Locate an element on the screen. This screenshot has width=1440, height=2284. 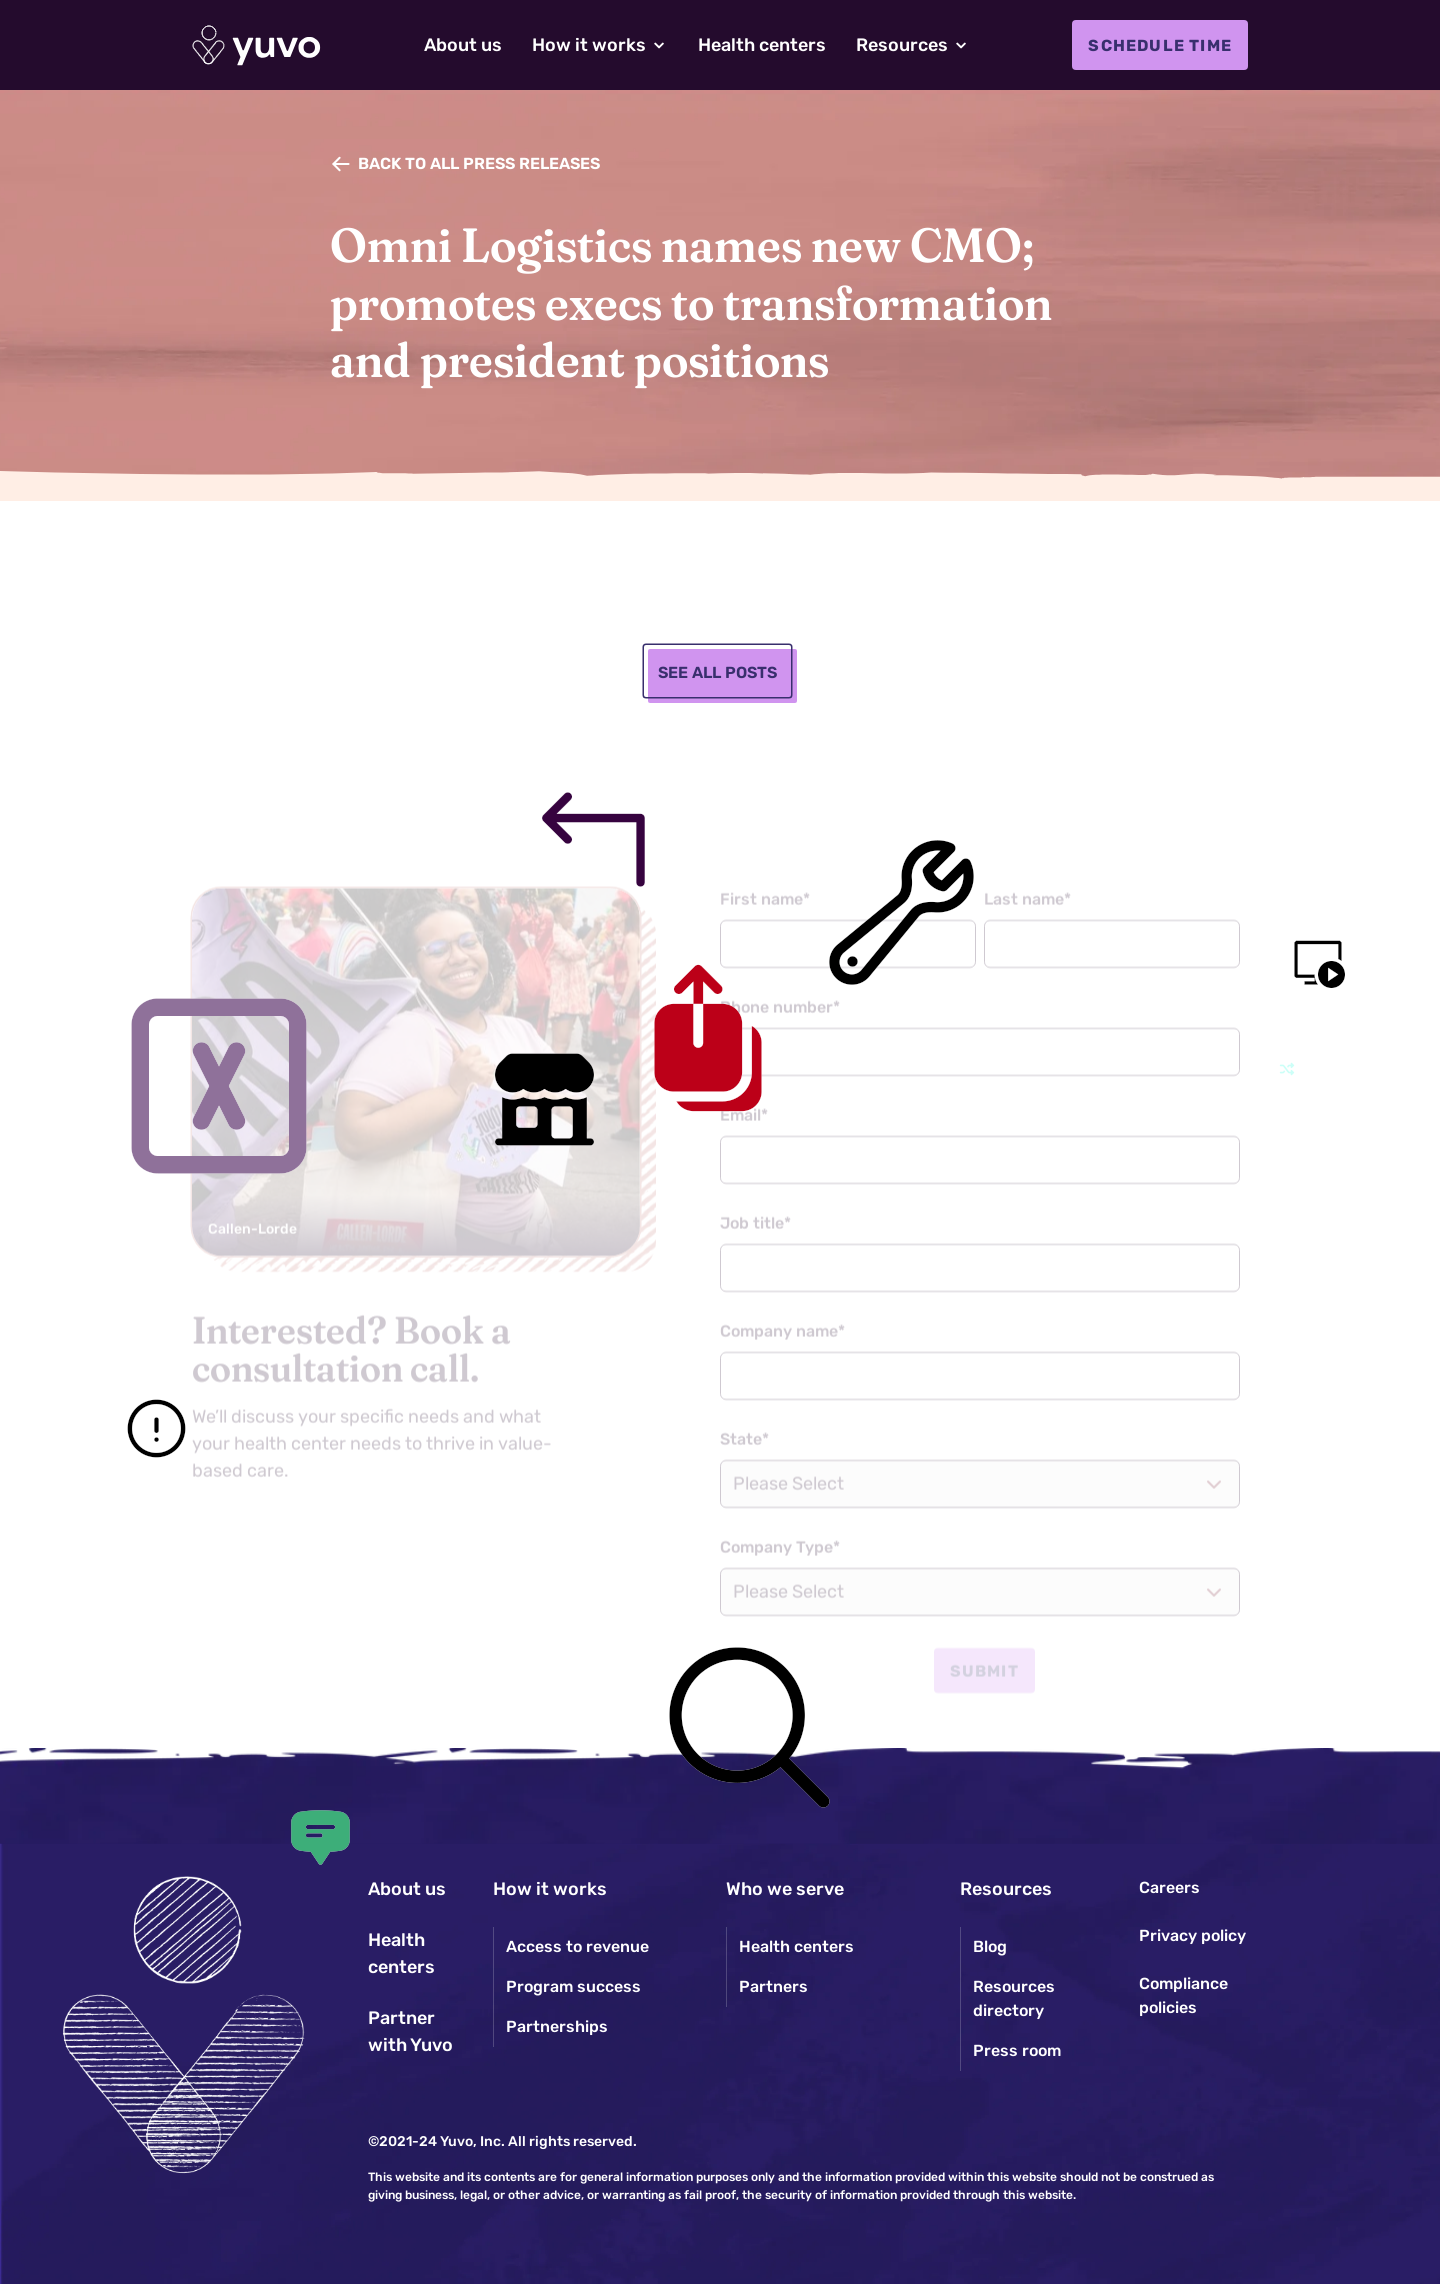
share or export multiple items is located at coordinates (708, 1038).